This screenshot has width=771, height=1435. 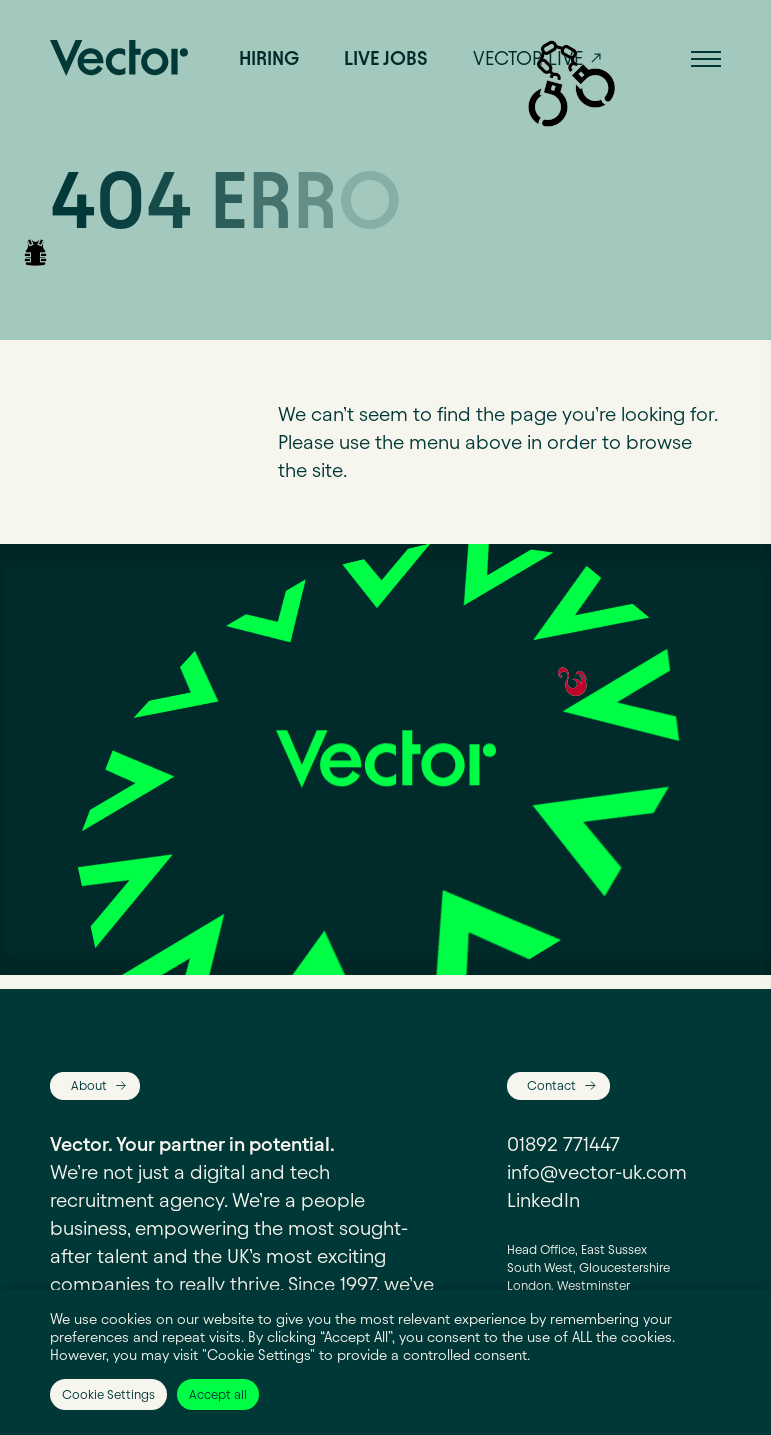 What do you see at coordinates (572, 681) in the screenshot?
I see `indicates a fire or flame effect in a game` at bounding box center [572, 681].